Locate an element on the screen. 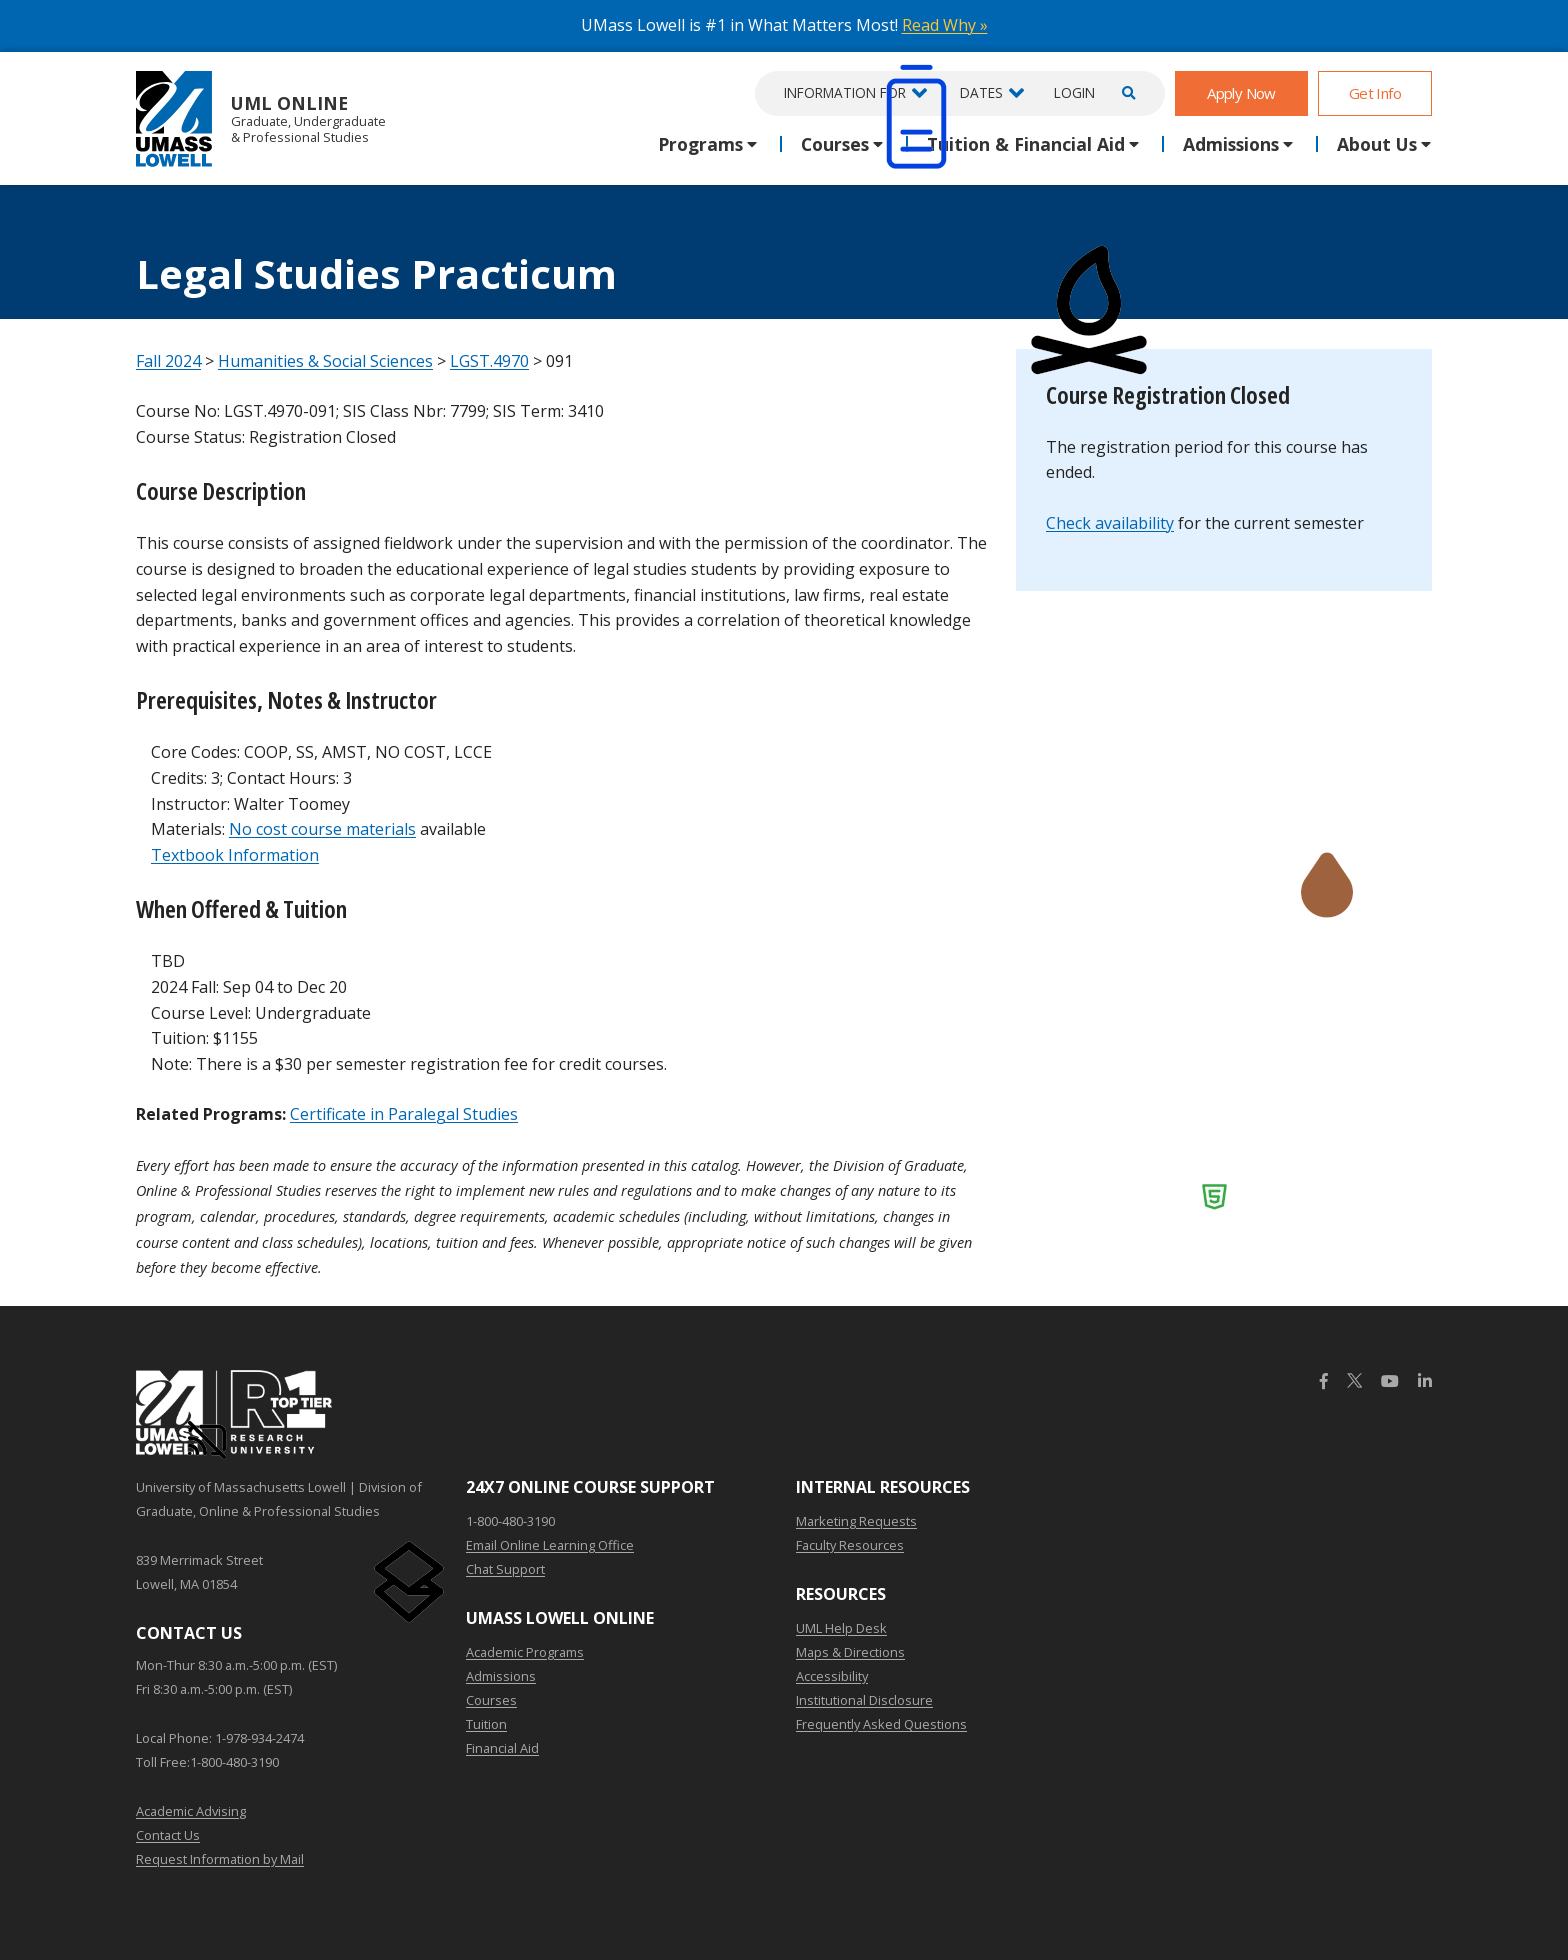 The height and width of the screenshot is (1960, 1568). adjust water or hydration settings is located at coordinates (1327, 885).